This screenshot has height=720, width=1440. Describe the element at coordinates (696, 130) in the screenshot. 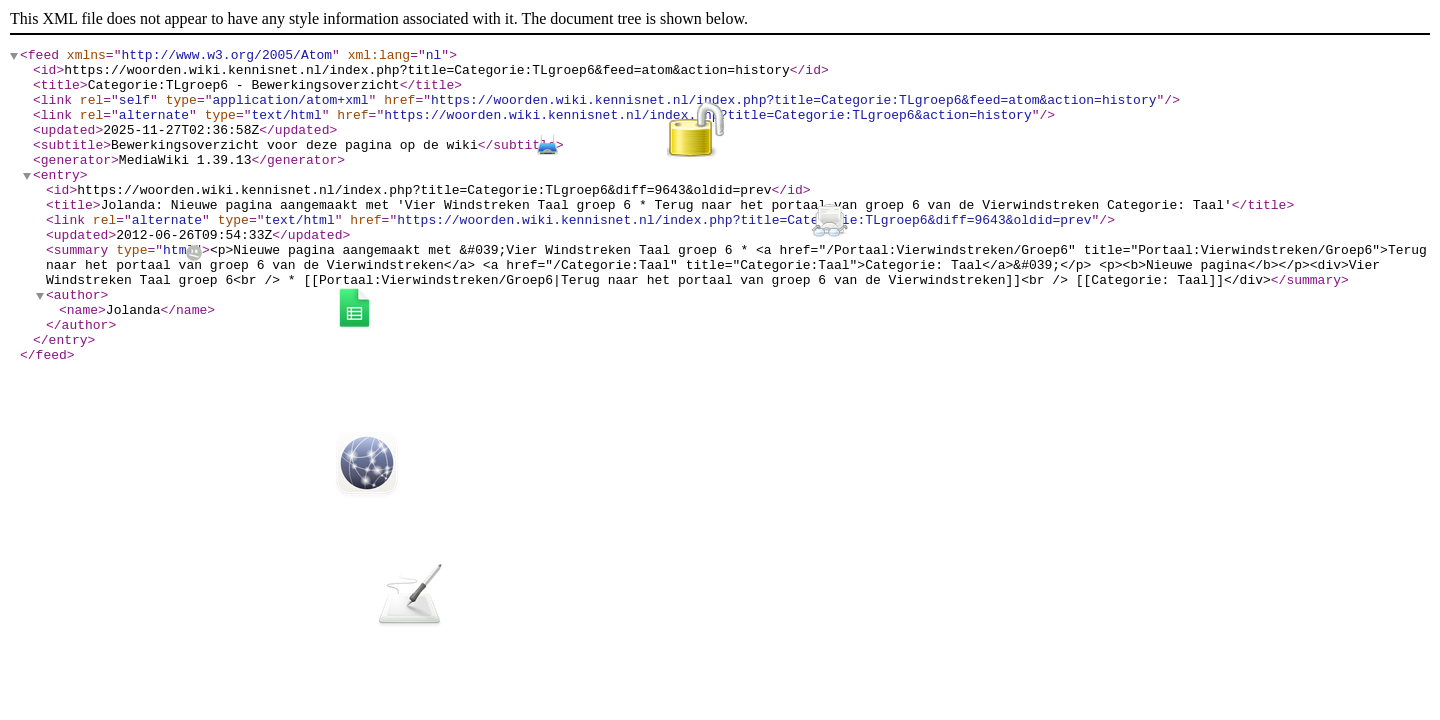

I see `indicates changes are allowed or permissions are unlocked` at that location.